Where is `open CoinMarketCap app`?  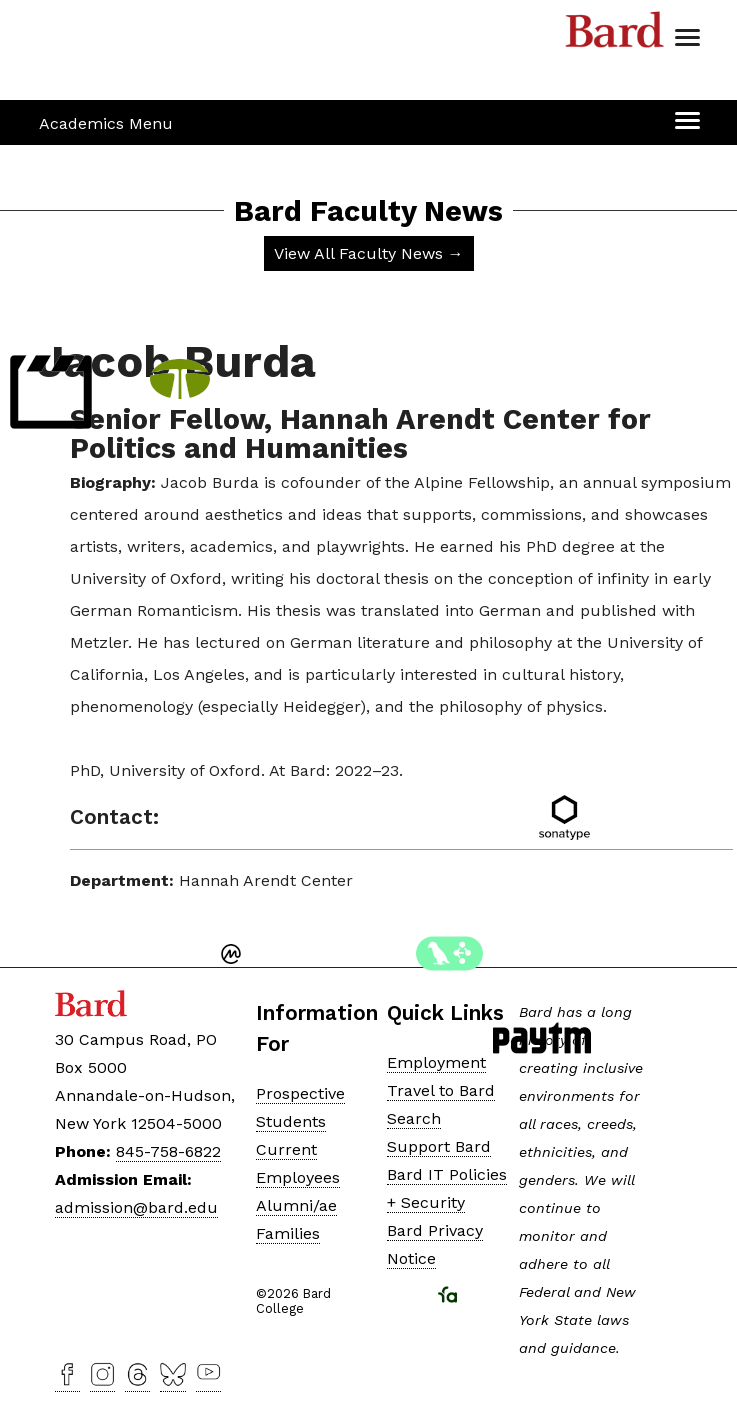
open CoinMarketCap app is located at coordinates (231, 954).